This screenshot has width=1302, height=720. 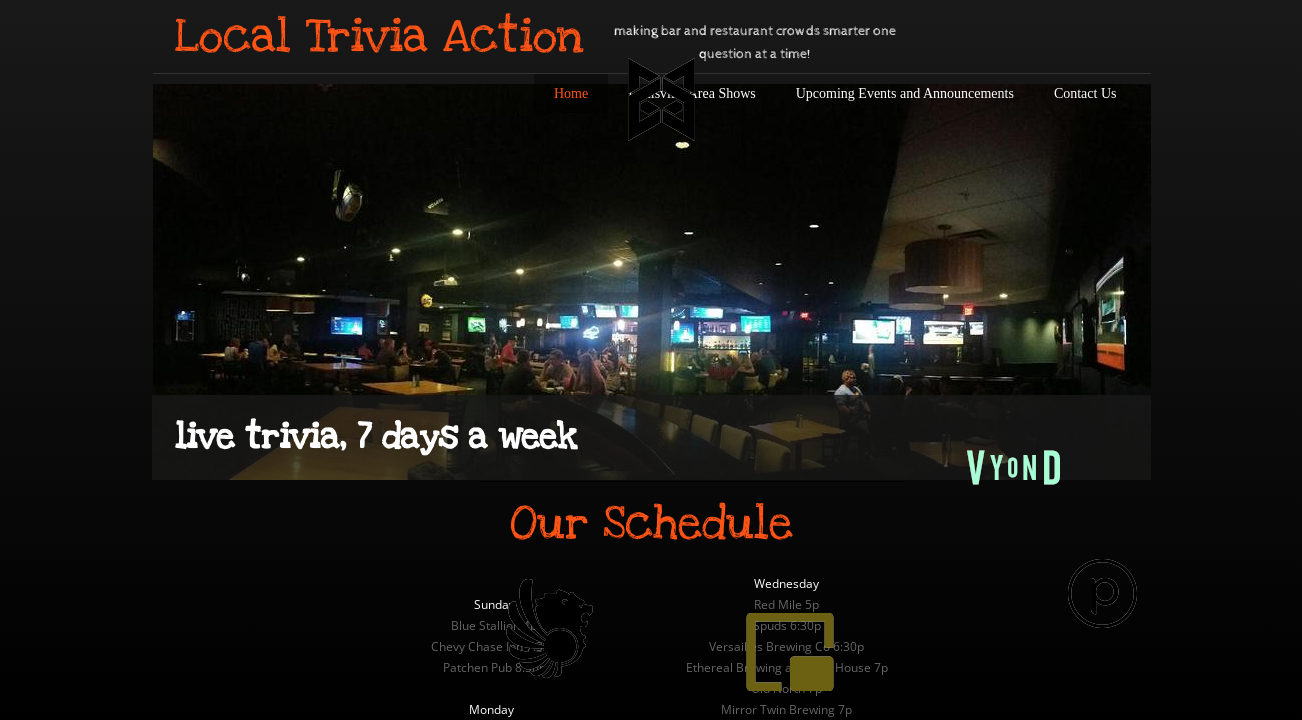 I want to click on enable picture-in-picture mode, so click(x=790, y=652).